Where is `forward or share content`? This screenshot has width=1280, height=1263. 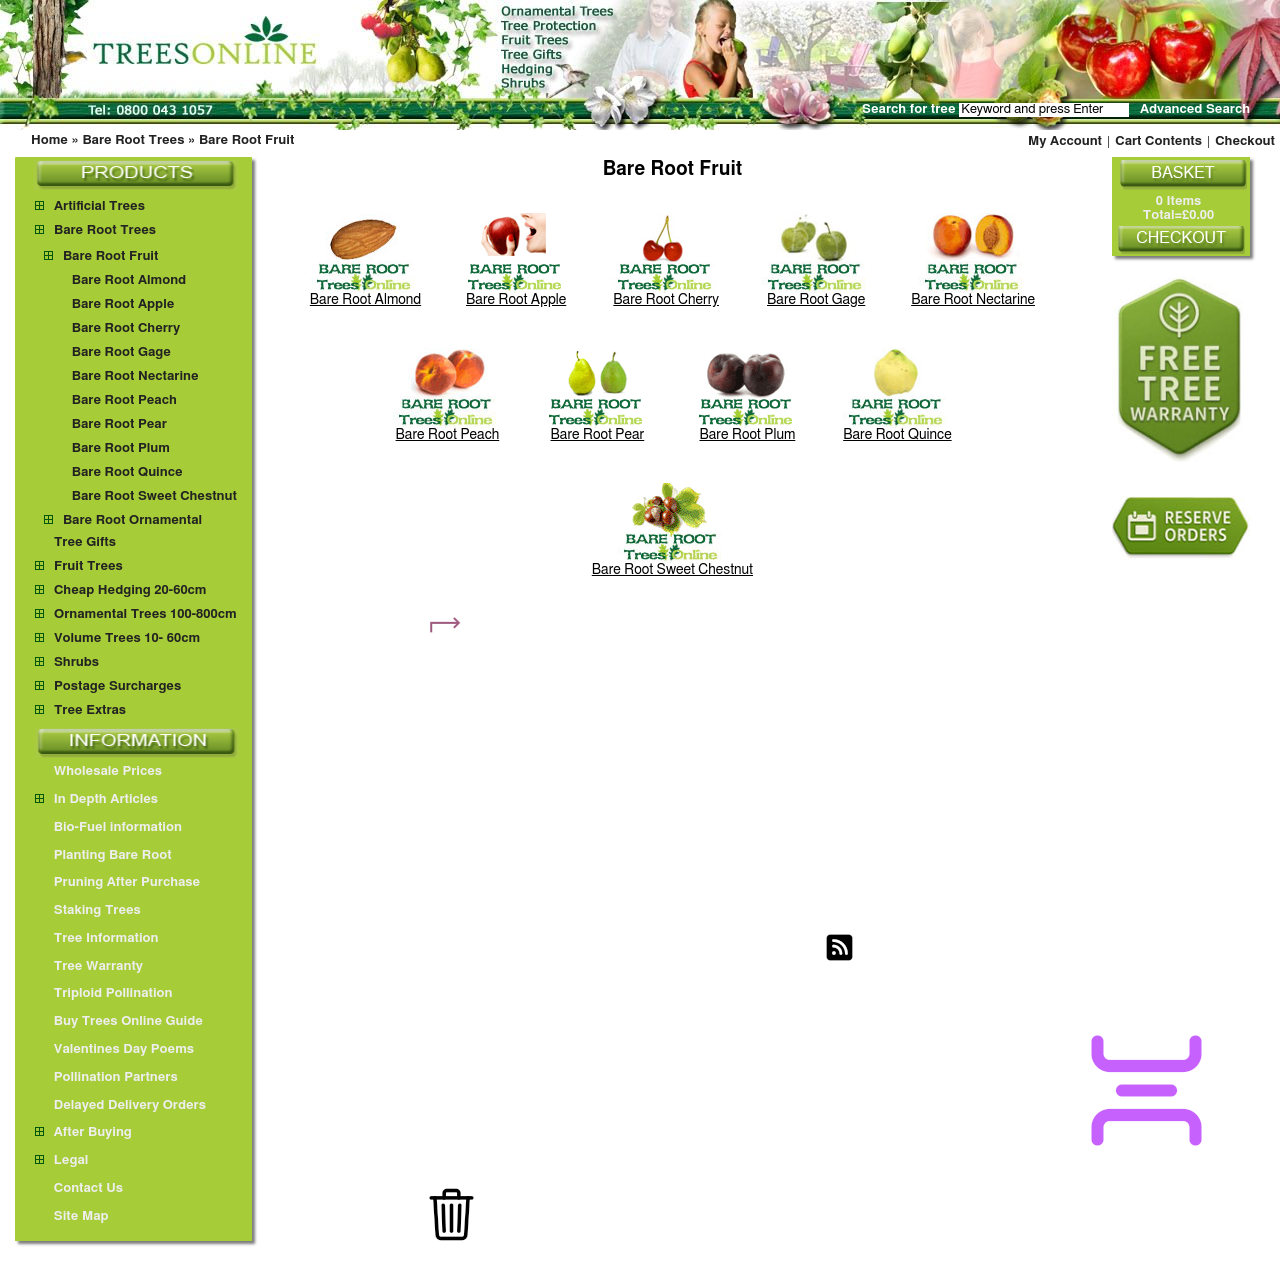
forward or share content is located at coordinates (445, 625).